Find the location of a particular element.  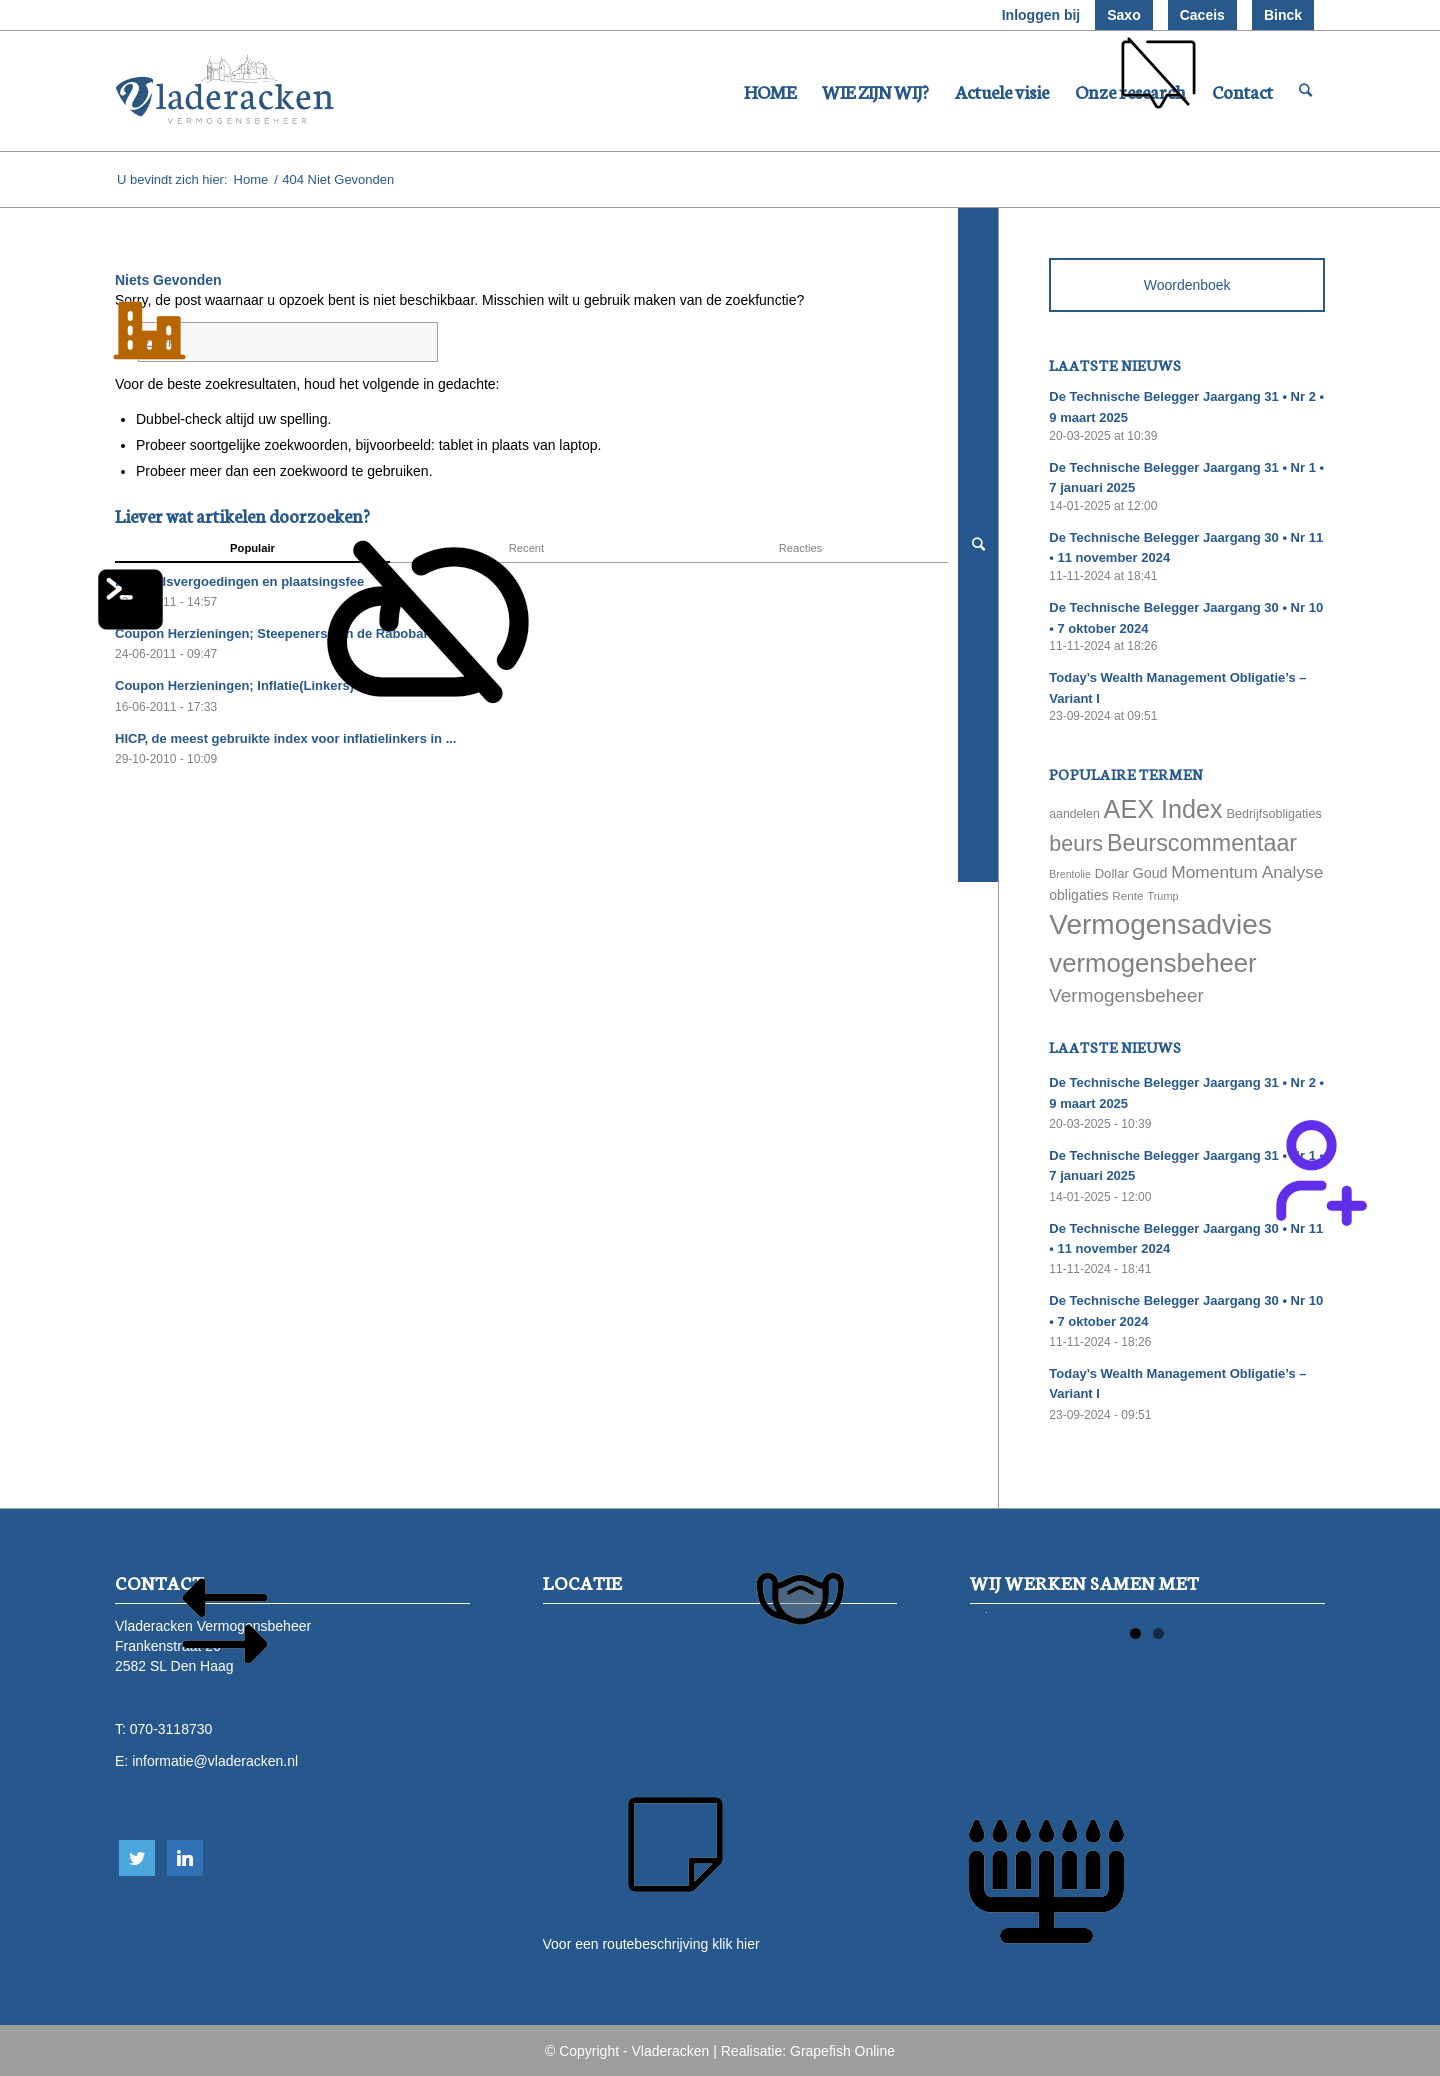

indicates face mask required is located at coordinates (800, 1598).